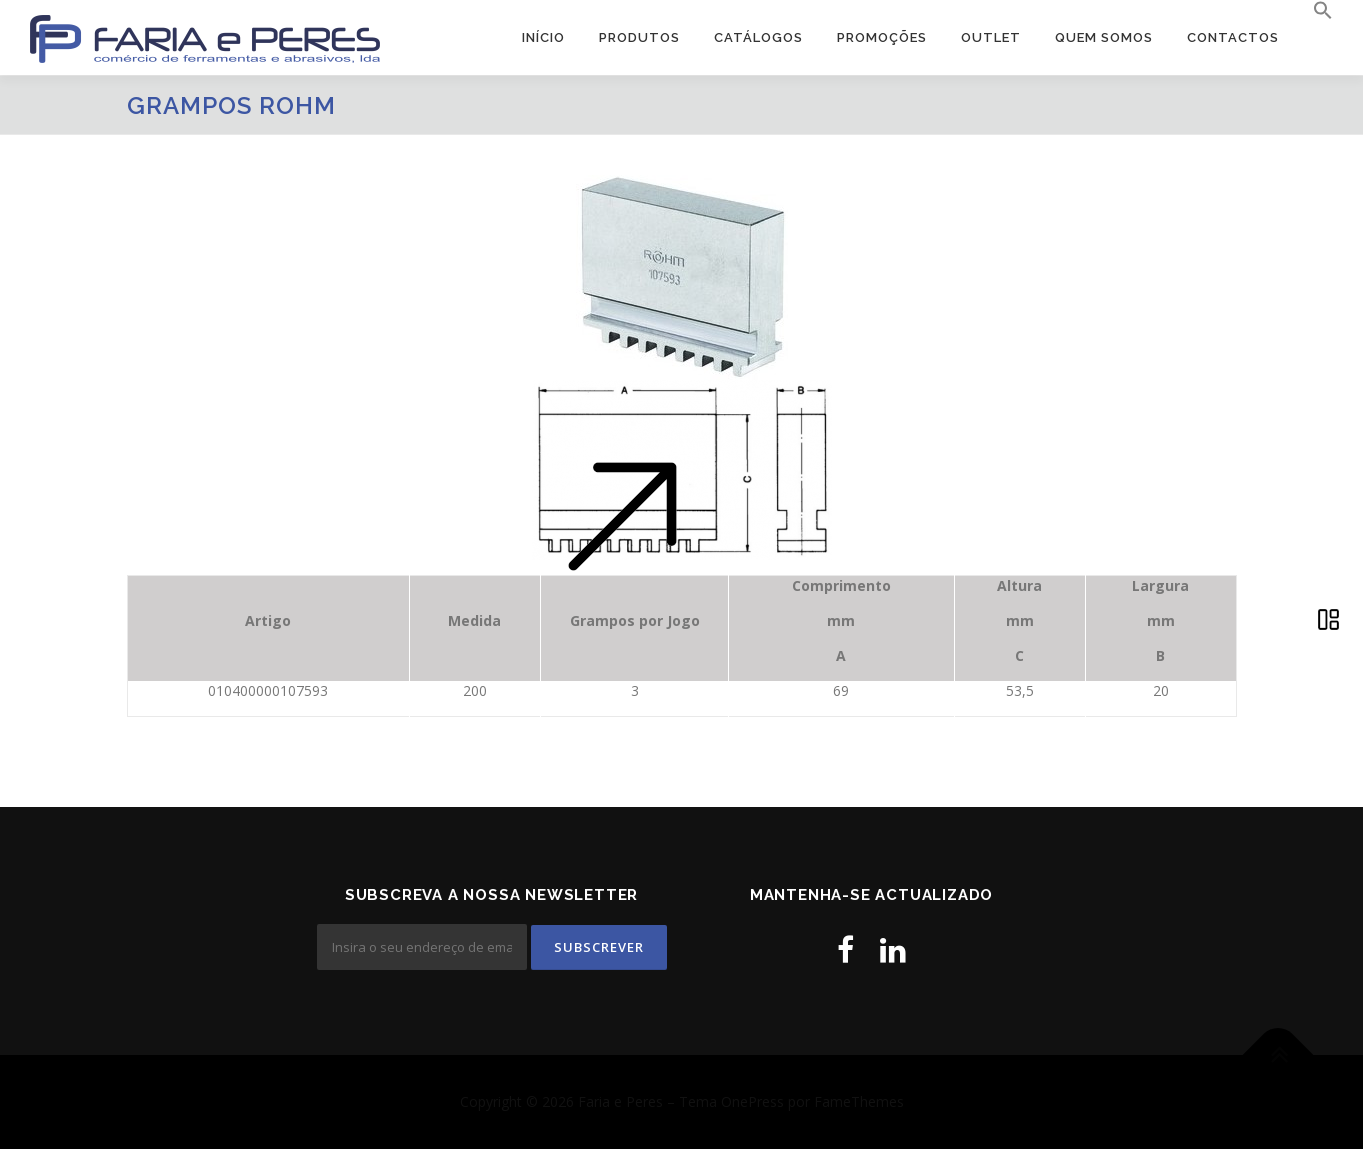 Image resolution: width=1363 pixels, height=1149 pixels. I want to click on toggle left sidebar panel, so click(1328, 619).